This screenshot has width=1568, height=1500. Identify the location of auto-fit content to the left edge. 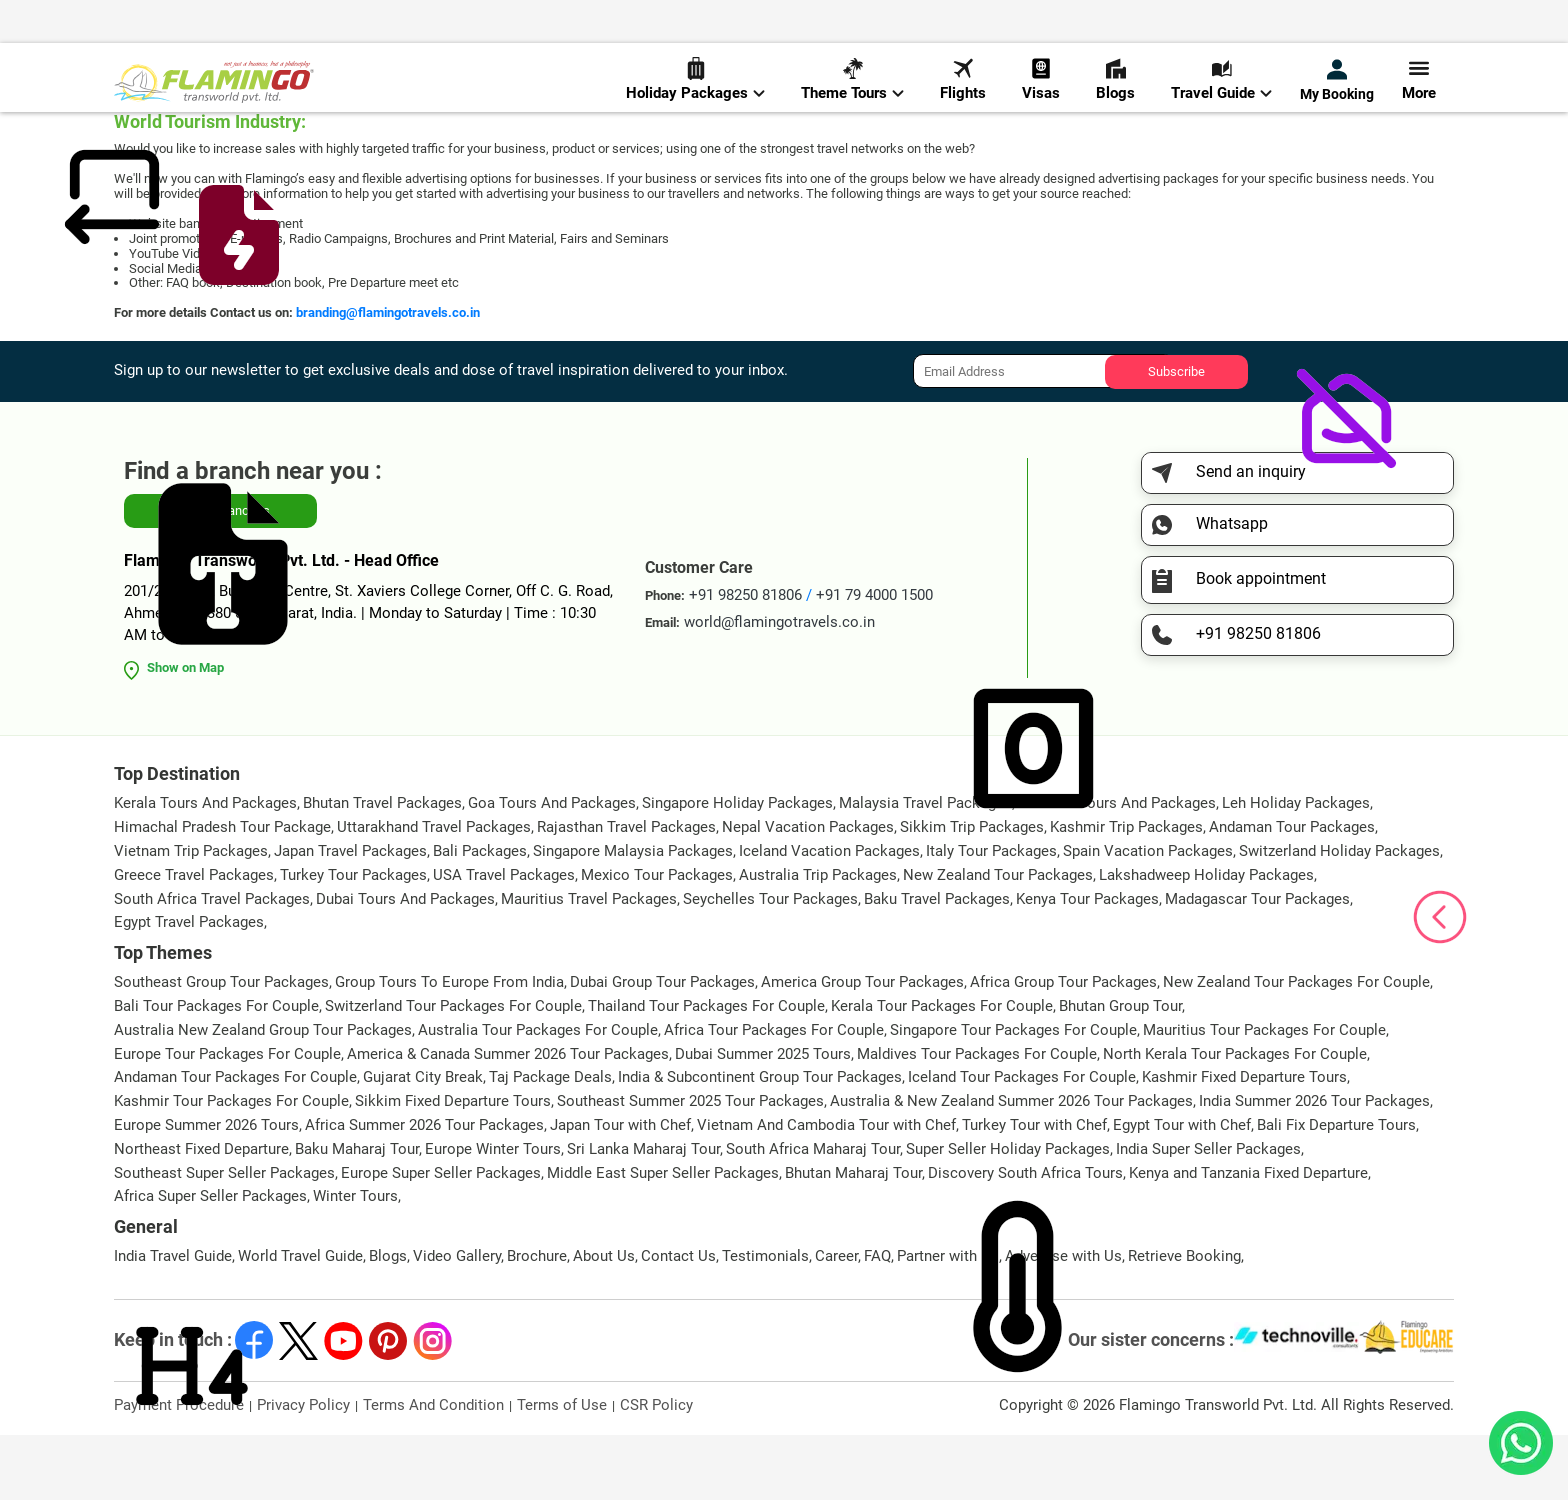
(114, 194).